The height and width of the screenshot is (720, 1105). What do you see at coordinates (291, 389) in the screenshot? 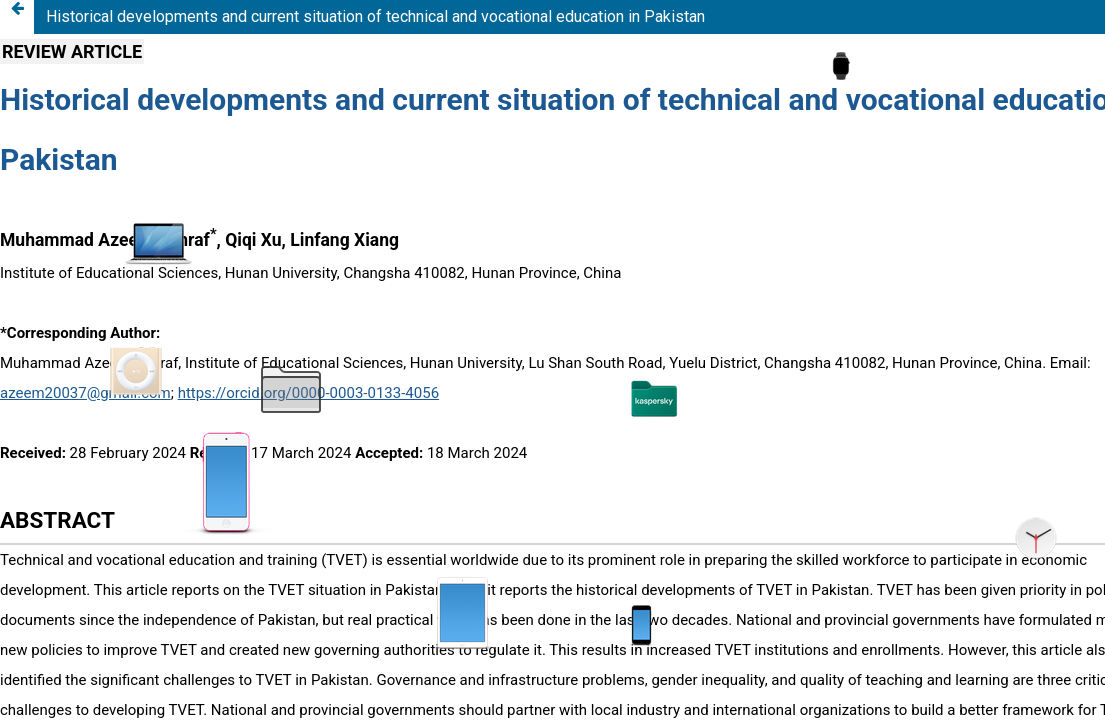
I see `selected folder in mail sidebar` at bounding box center [291, 389].